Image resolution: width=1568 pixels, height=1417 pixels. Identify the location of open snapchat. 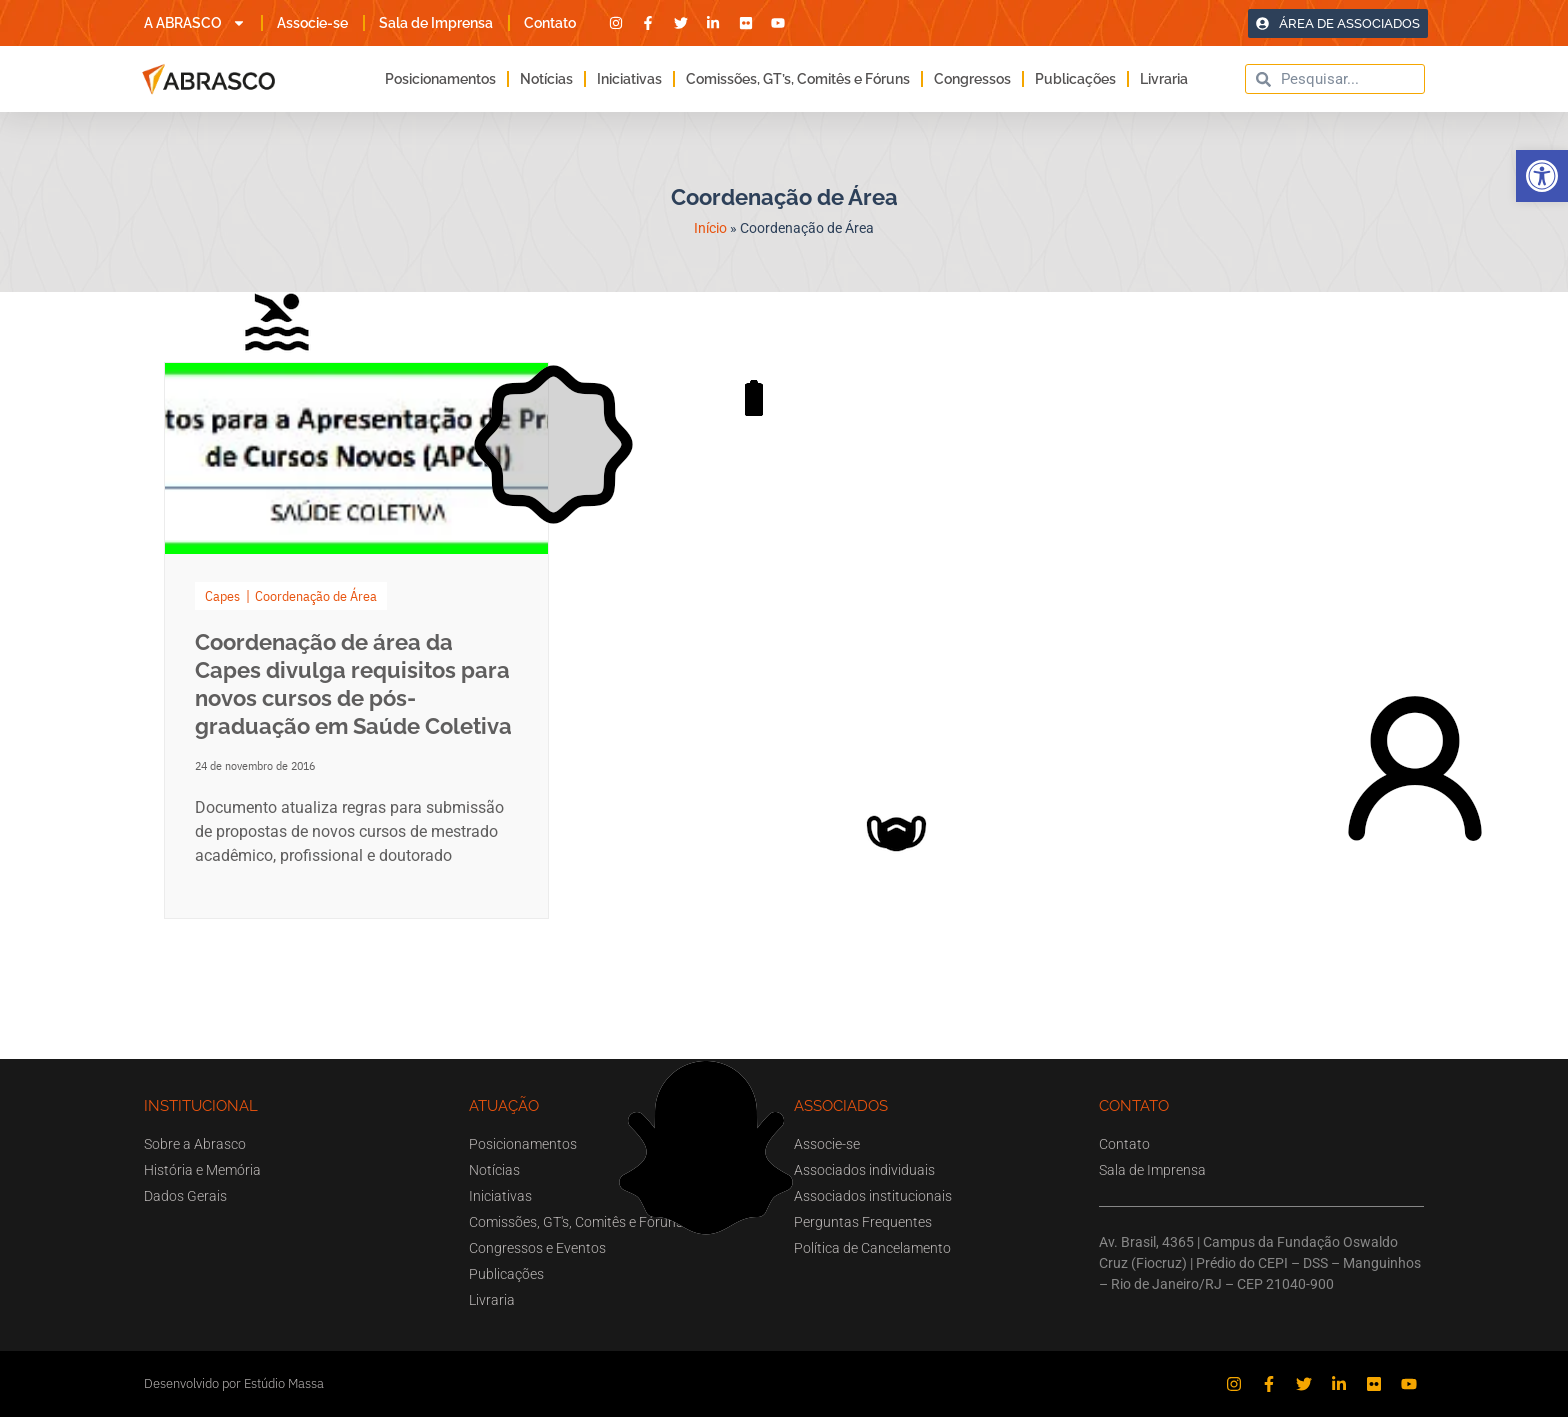
(706, 1148).